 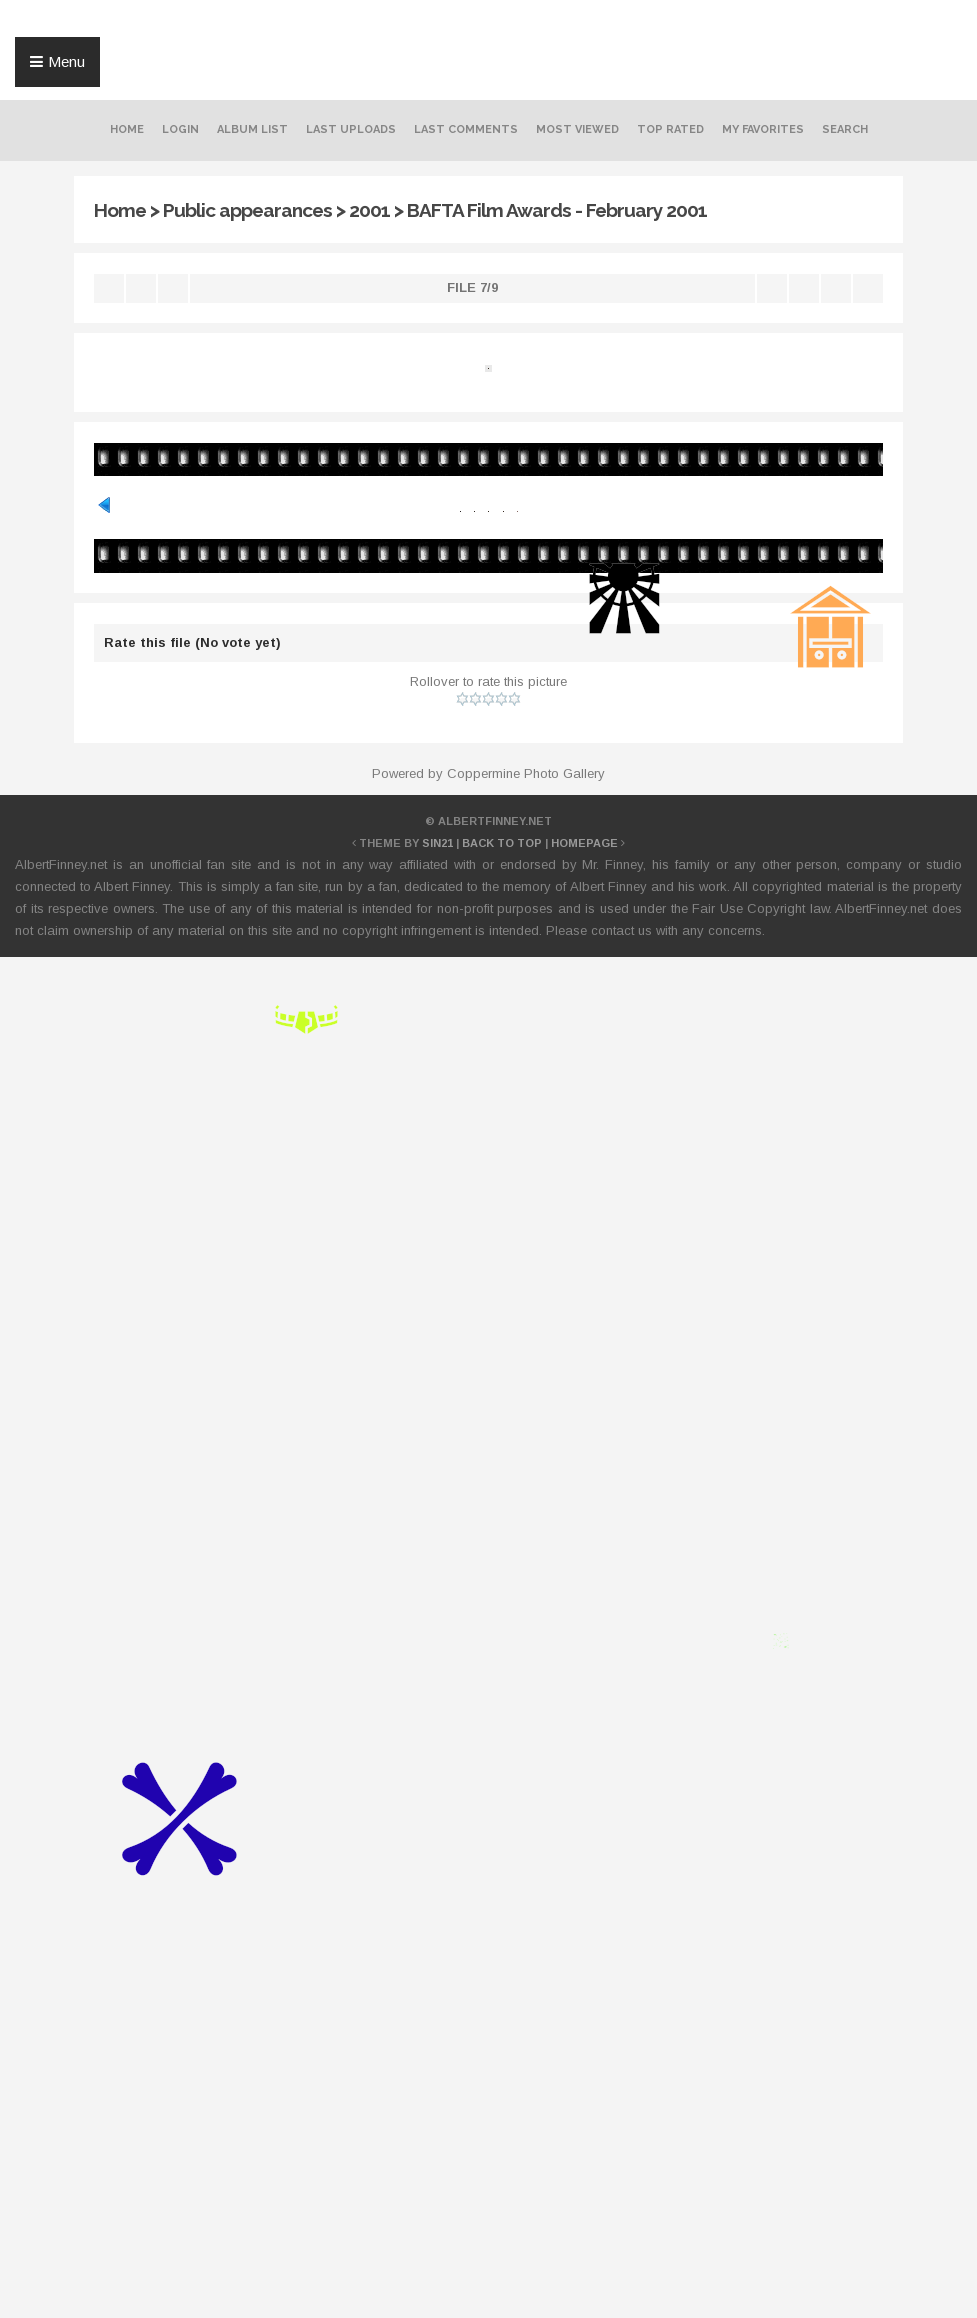 What do you see at coordinates (306, 1019) in the screenshot?
I see `equip armor belt to character` at bounding box center [306, 1019].